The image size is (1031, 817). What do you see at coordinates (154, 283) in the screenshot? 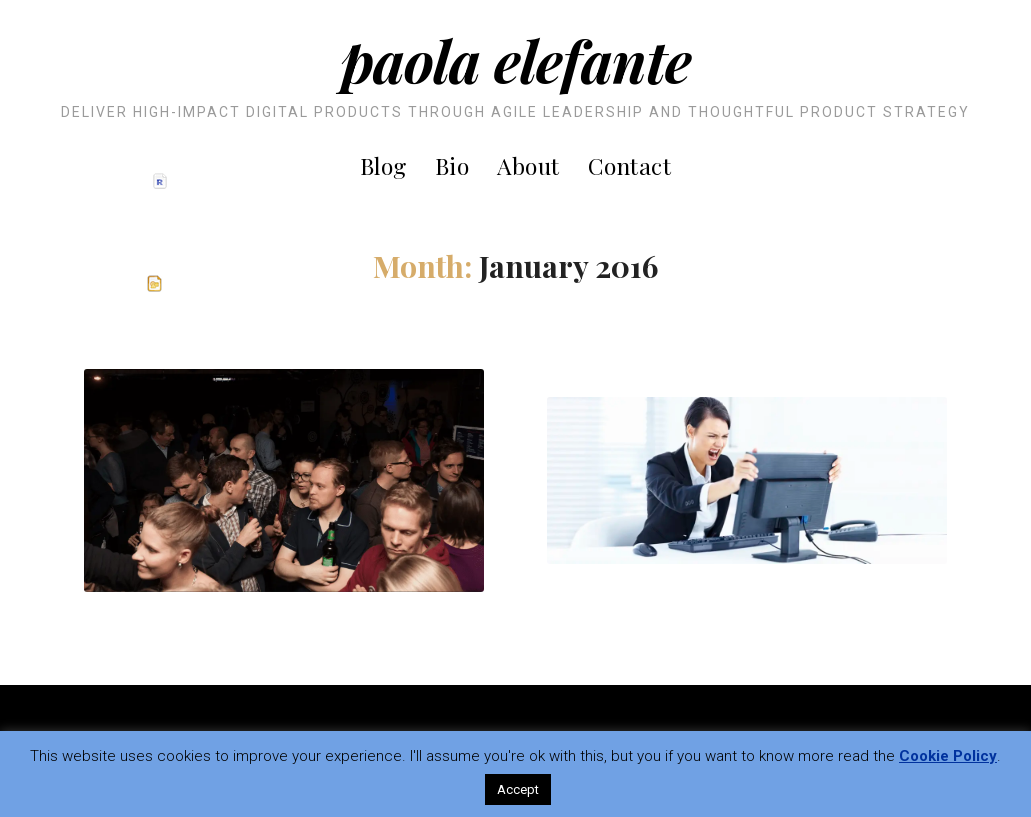
I see `open a graphics template file` at bounding box center [154, 283].